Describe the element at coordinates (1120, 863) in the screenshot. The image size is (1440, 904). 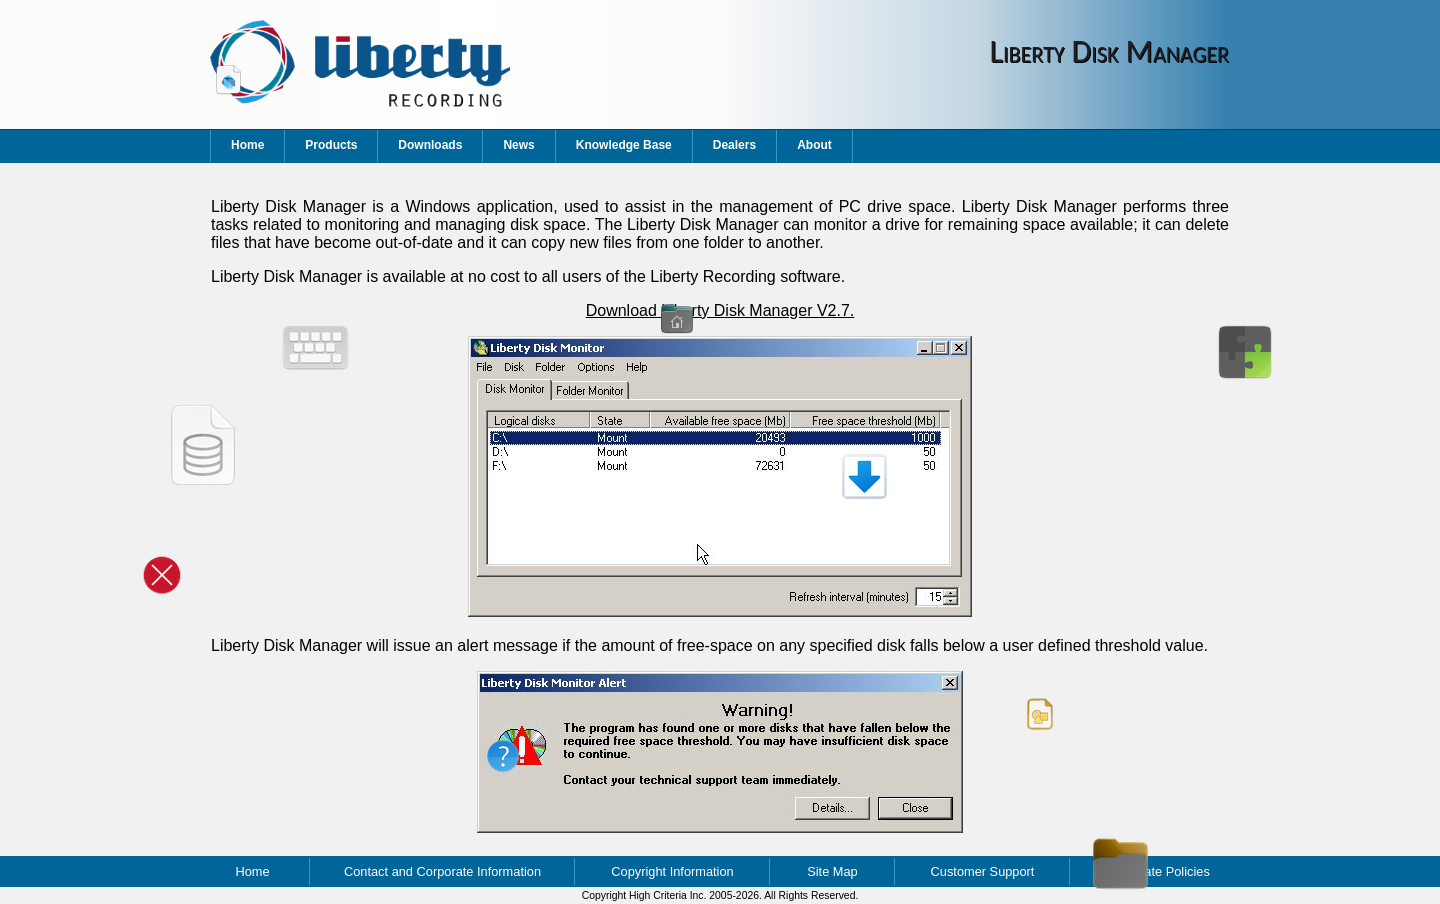
I see `view contents of an open folder` at that location.